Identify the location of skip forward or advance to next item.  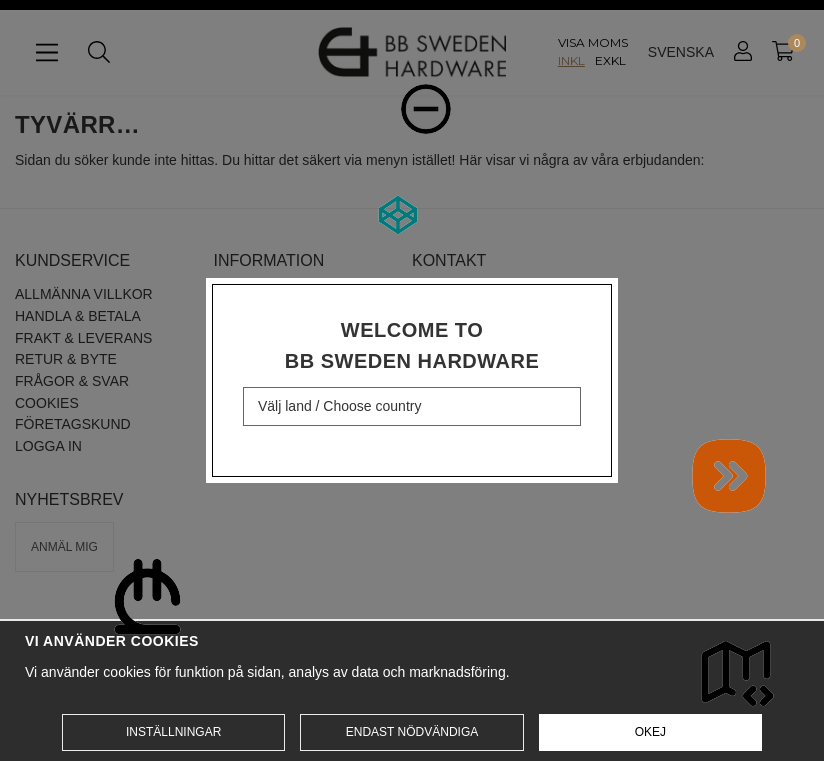
(729, 476).